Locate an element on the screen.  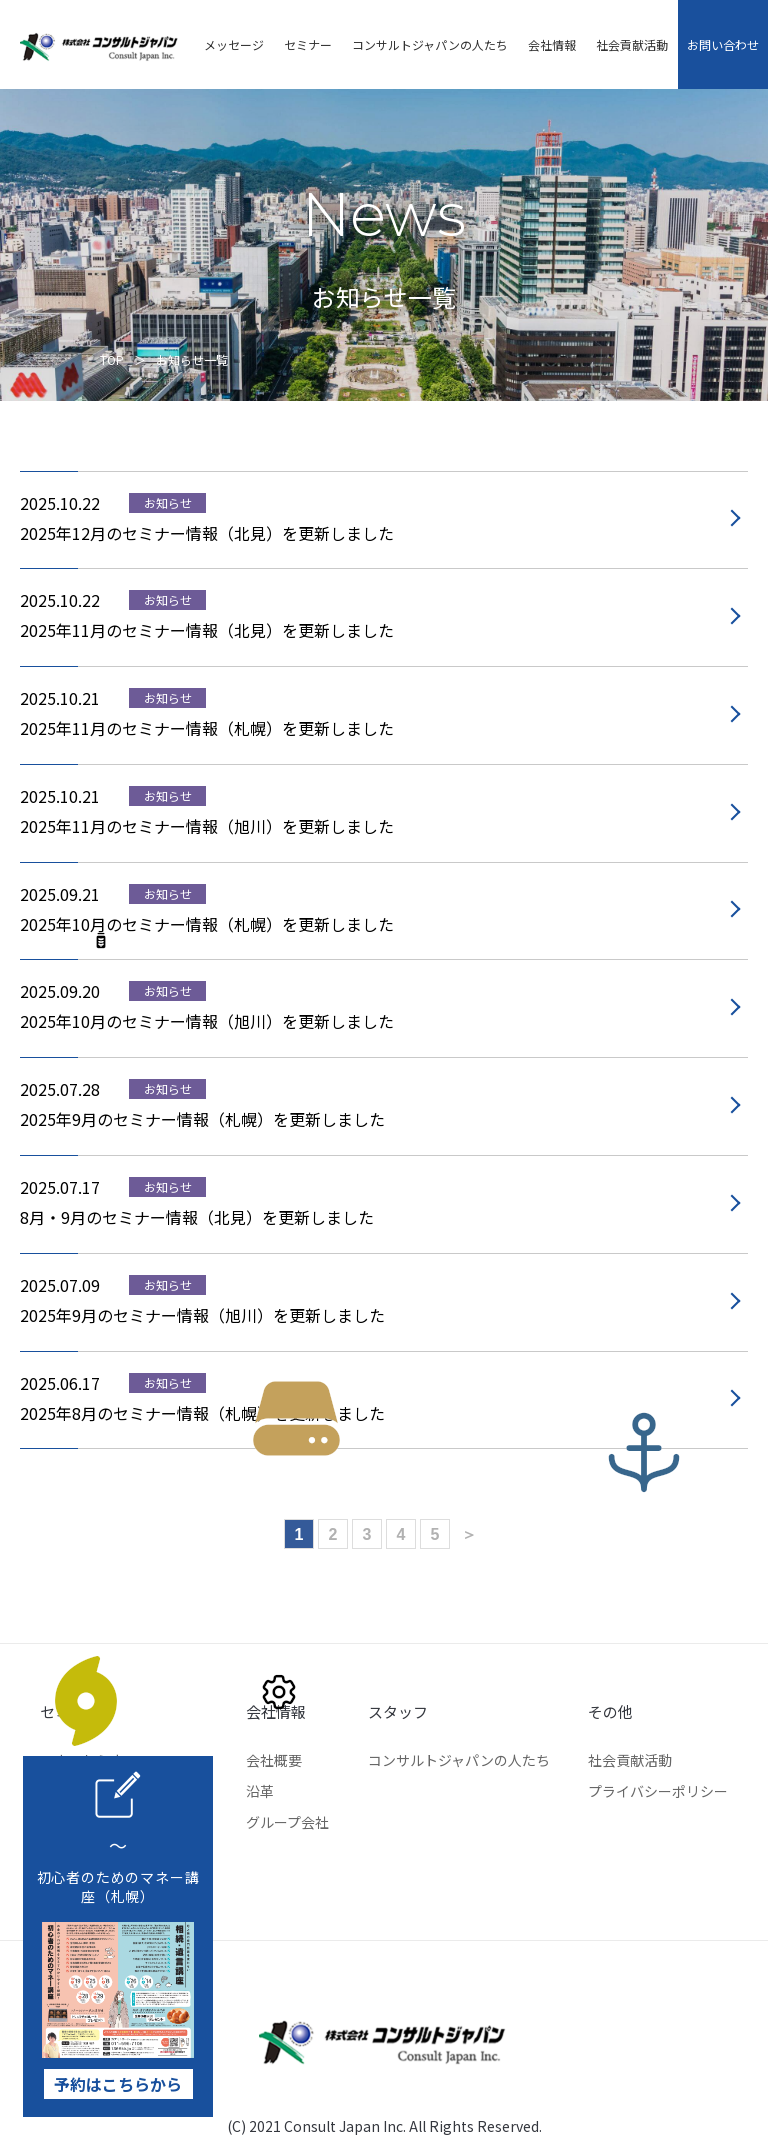
view stored grain or wheat inventory is located at coordinates (101, 941).